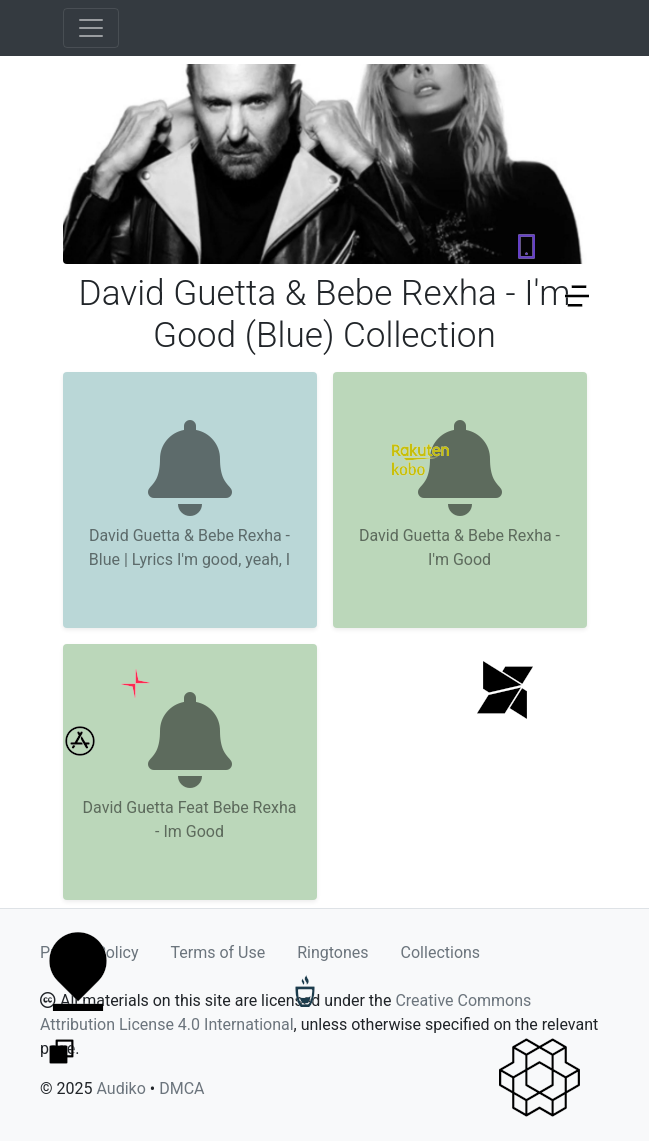 The height and width of the screenshot is (1141, 649). I want to click on mocha javascript testing framework logo, so click(305, 991).